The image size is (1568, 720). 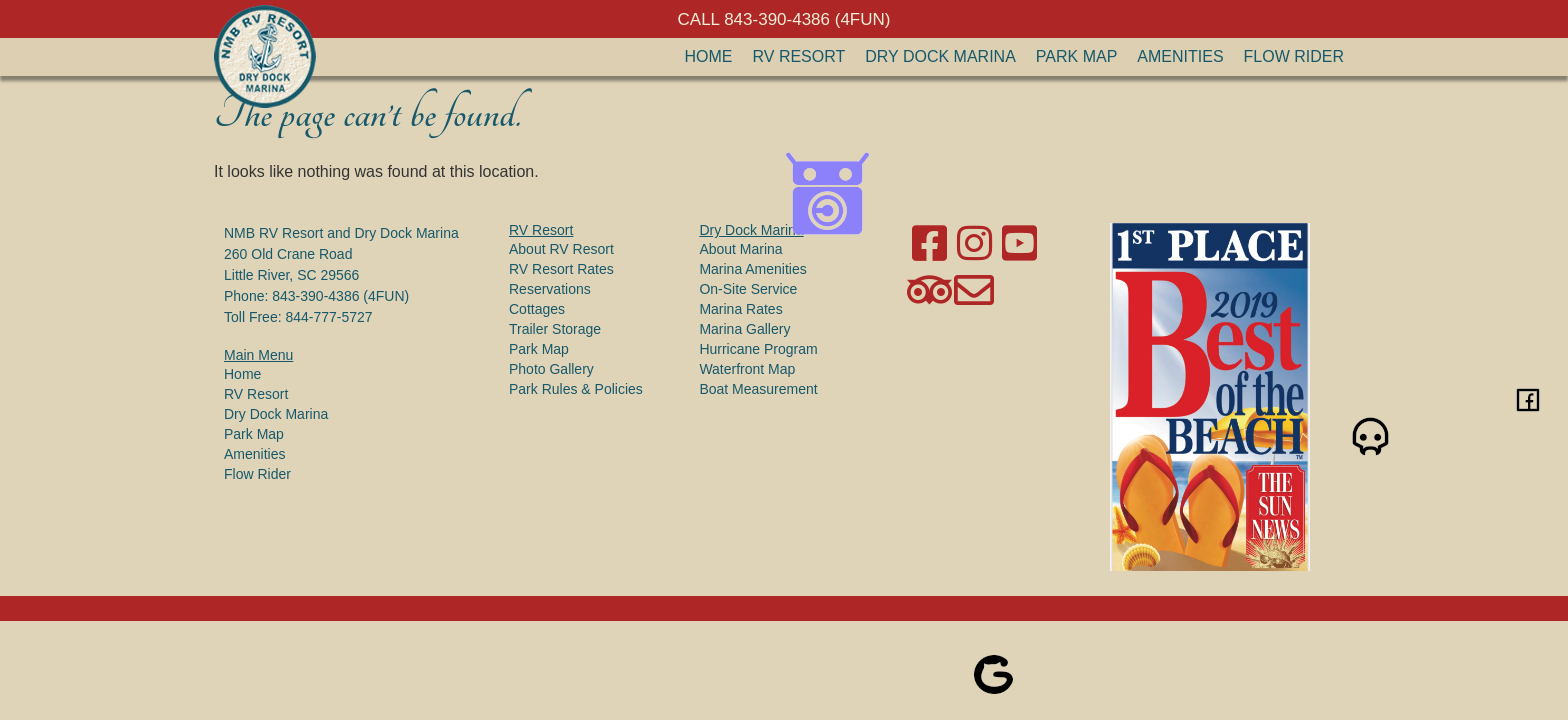 What do you see at coordinates (1528, 400) in the screenshot?
I see `connect with Facebook` at bounding box center [1528, 400].